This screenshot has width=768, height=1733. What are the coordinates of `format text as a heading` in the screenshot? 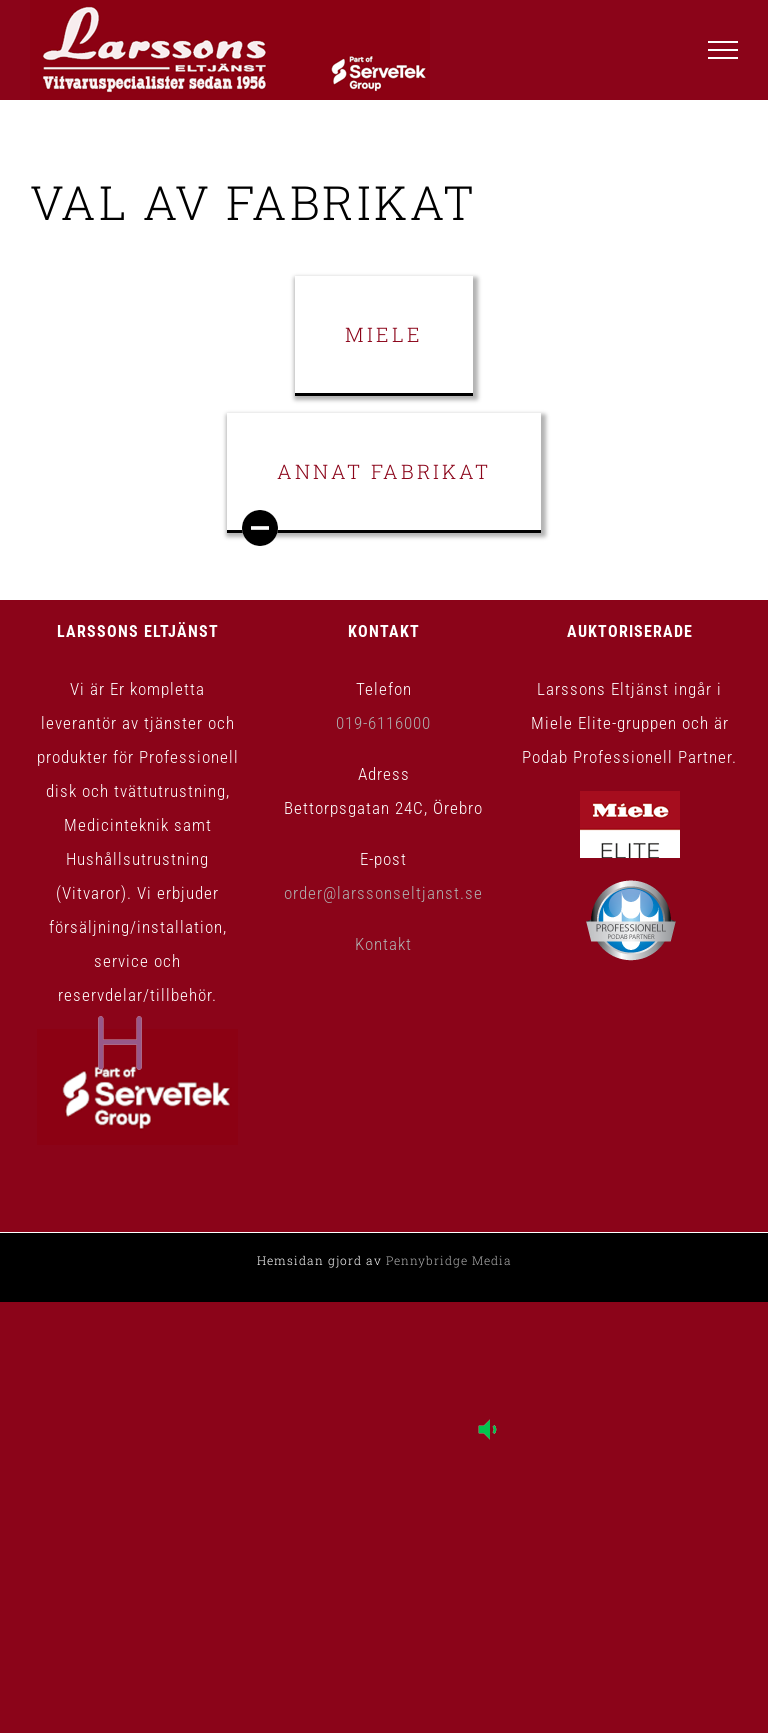 It's located at (120, 1043).